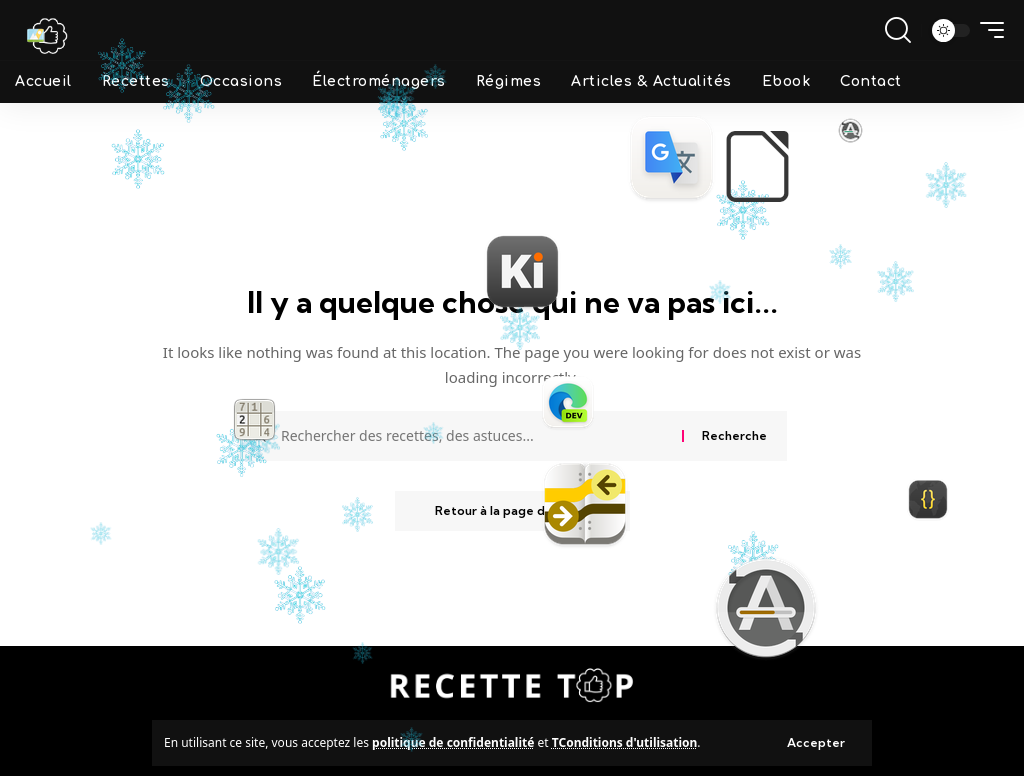  I want to click on open KiCad nightly build application, so click(522, 271).